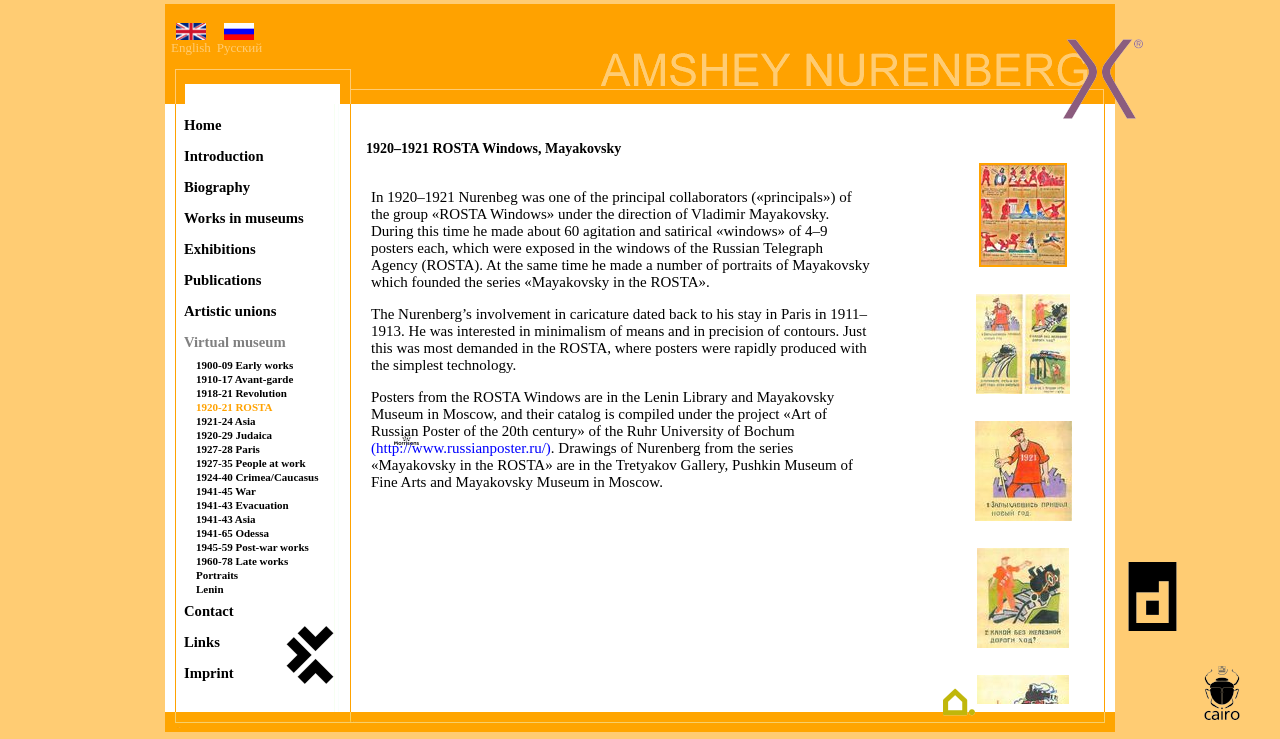  I want to click on tricentis company logo, so click(310, 655).